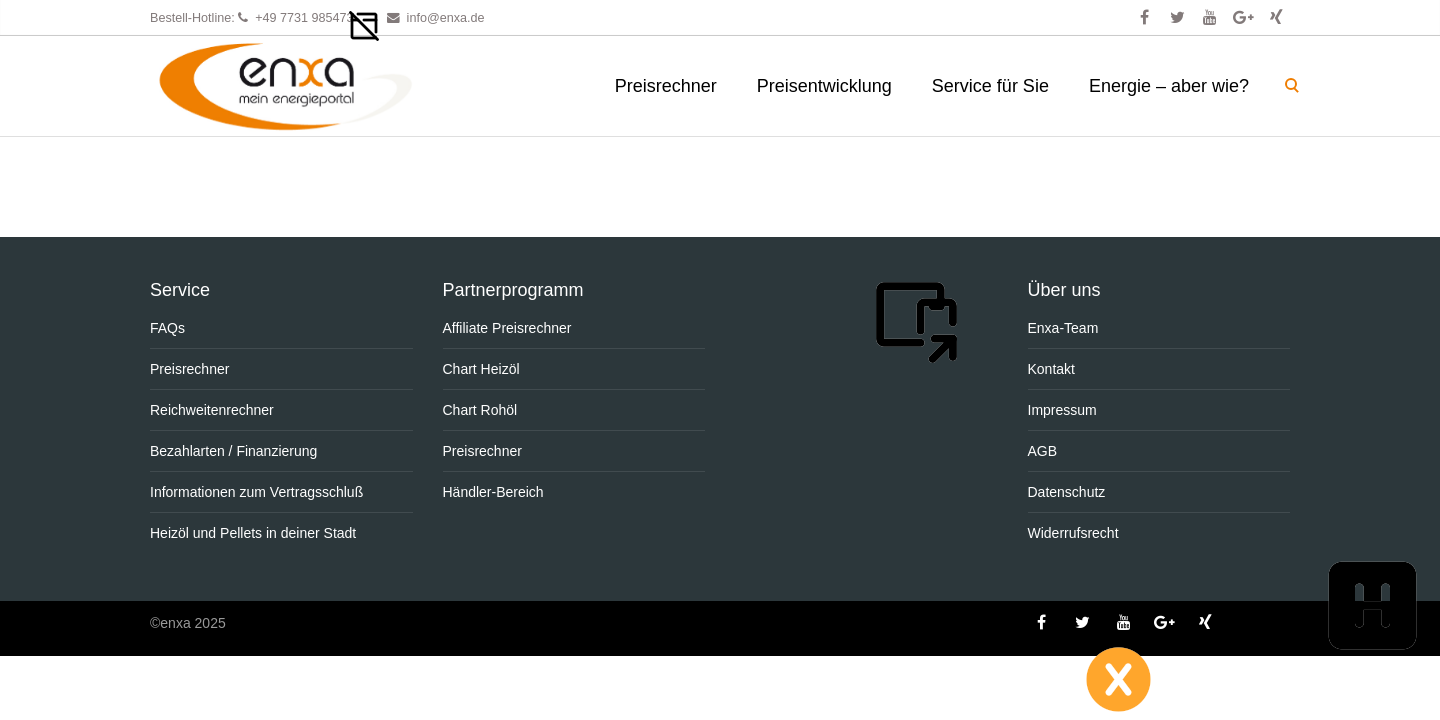  I want to click on browser window disabled or unavailable, so click(364, 26).